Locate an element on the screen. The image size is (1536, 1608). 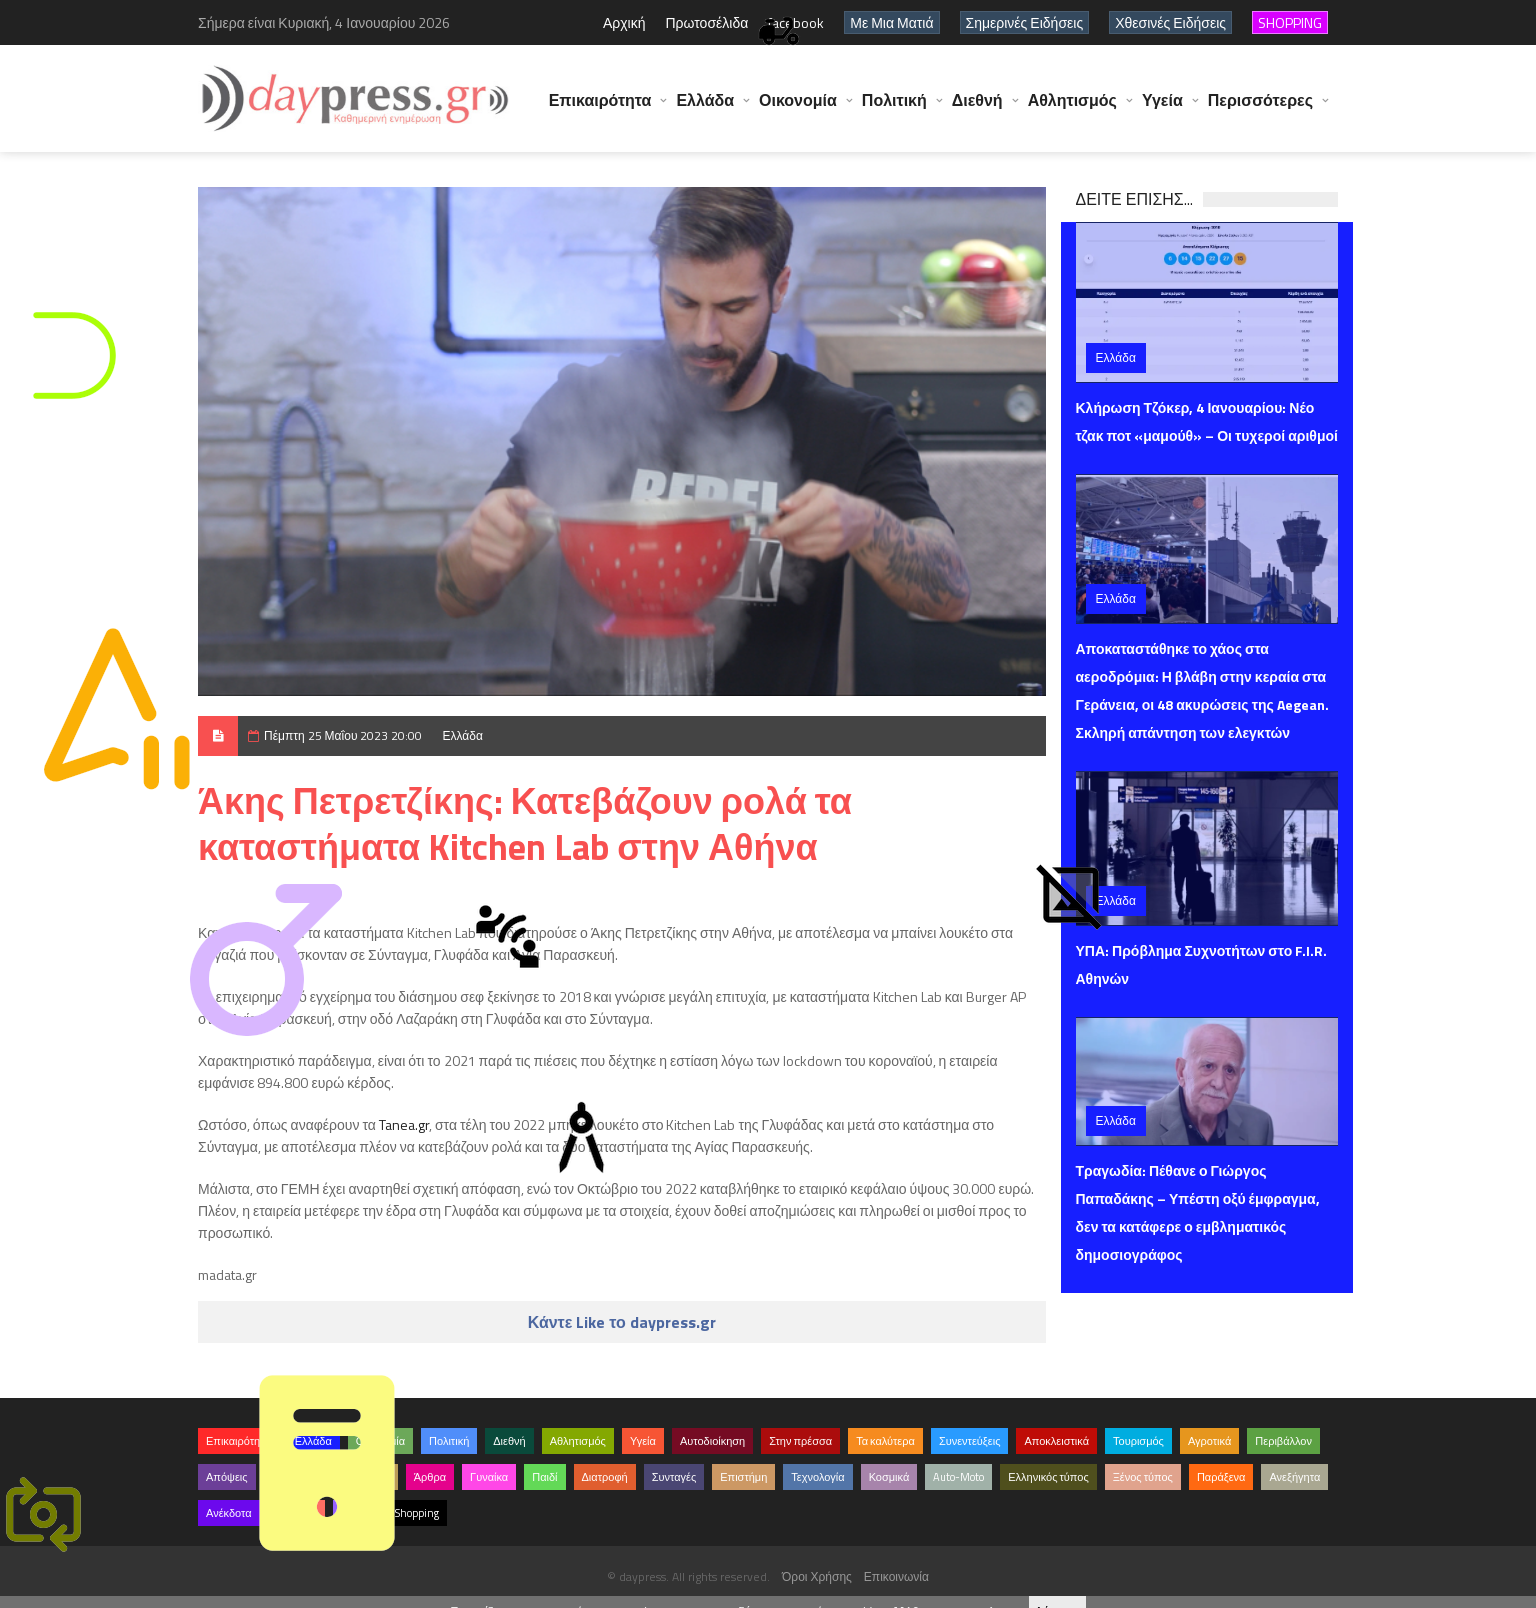
select moped or scooter delivery option is located at coordinates (779, 31).